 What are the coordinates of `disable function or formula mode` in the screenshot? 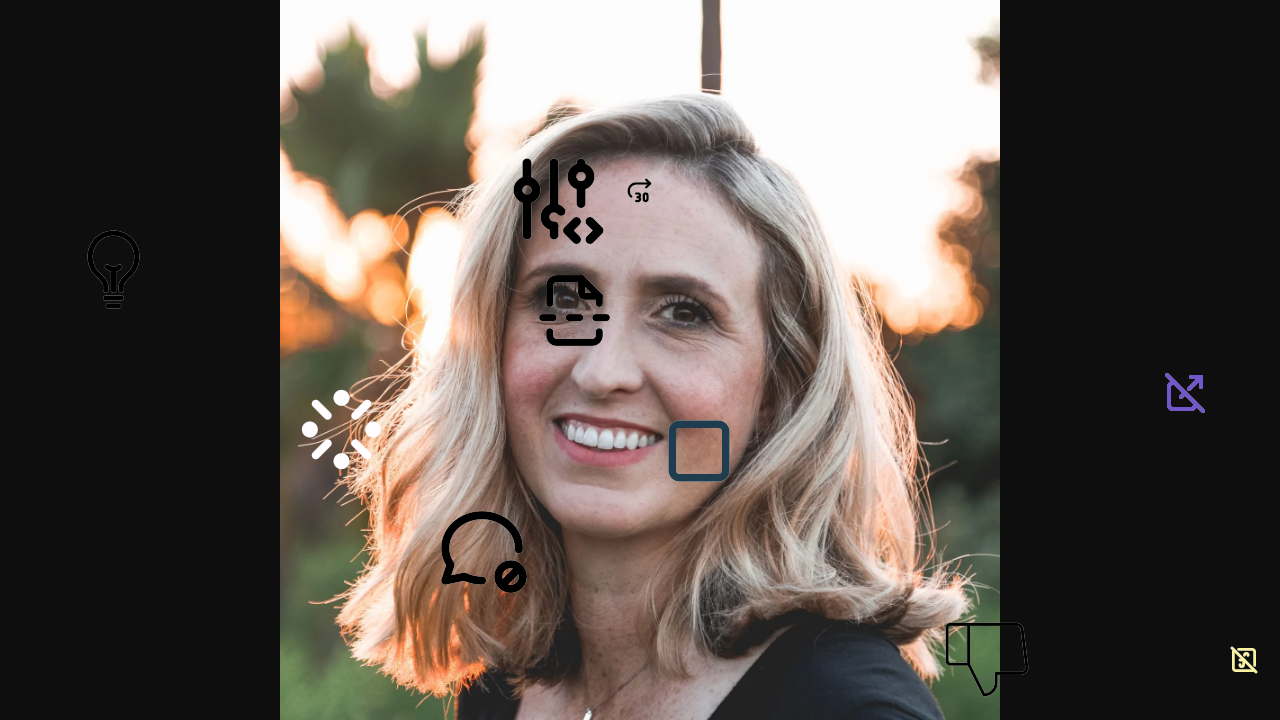 It's located at (1244, 660).